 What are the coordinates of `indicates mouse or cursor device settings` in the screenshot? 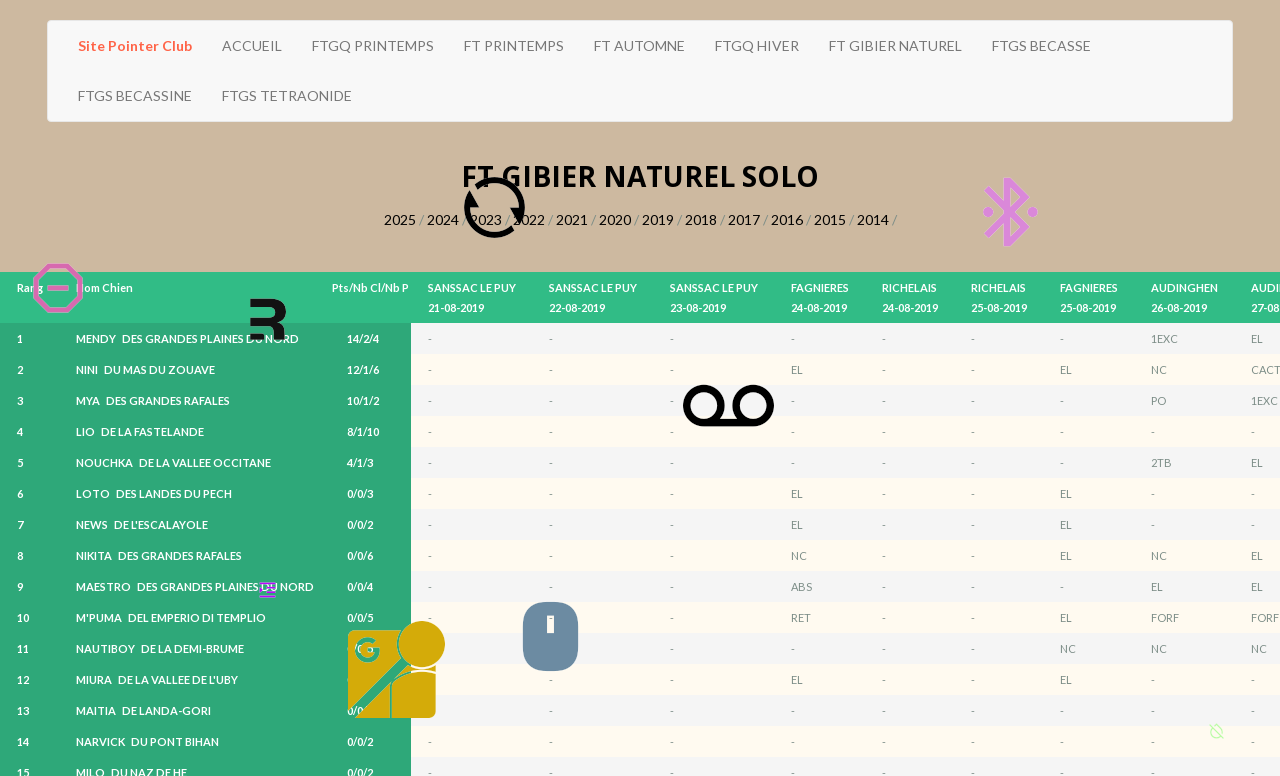 It's located at (550, 636).